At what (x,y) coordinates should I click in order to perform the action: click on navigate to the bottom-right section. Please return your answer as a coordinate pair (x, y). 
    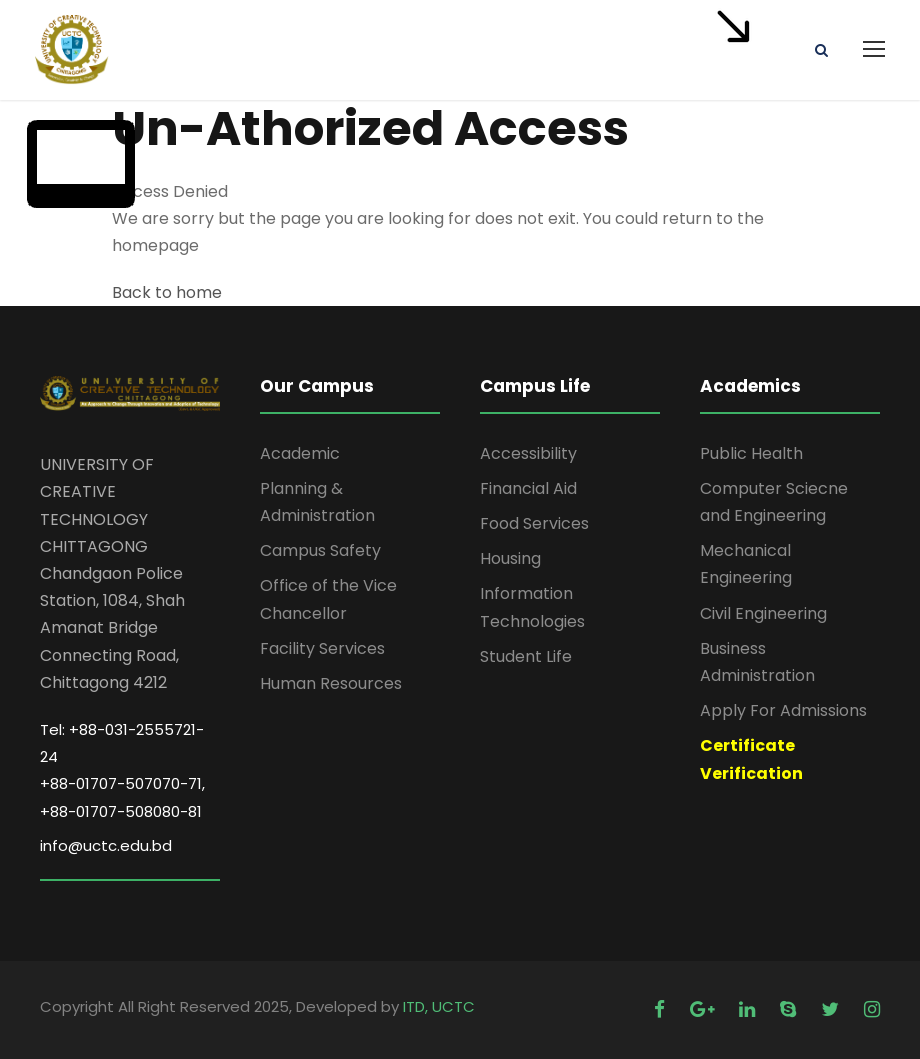
    Looking at the image, I should click on (734, 27).